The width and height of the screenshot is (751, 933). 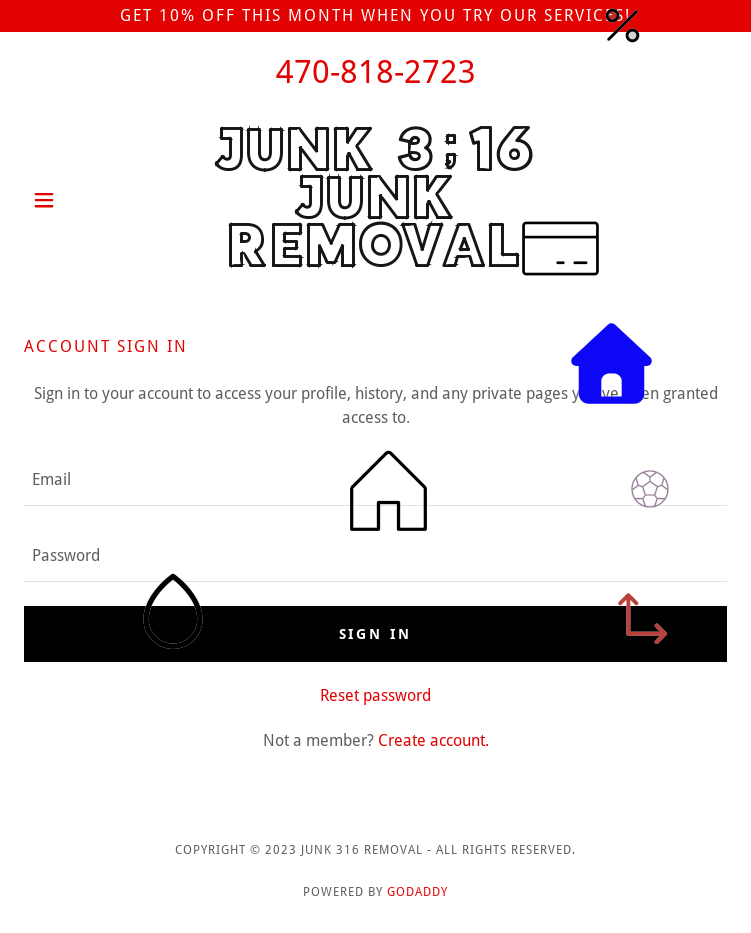 I want to click on manage payment methods, so click(x=560, y=248).